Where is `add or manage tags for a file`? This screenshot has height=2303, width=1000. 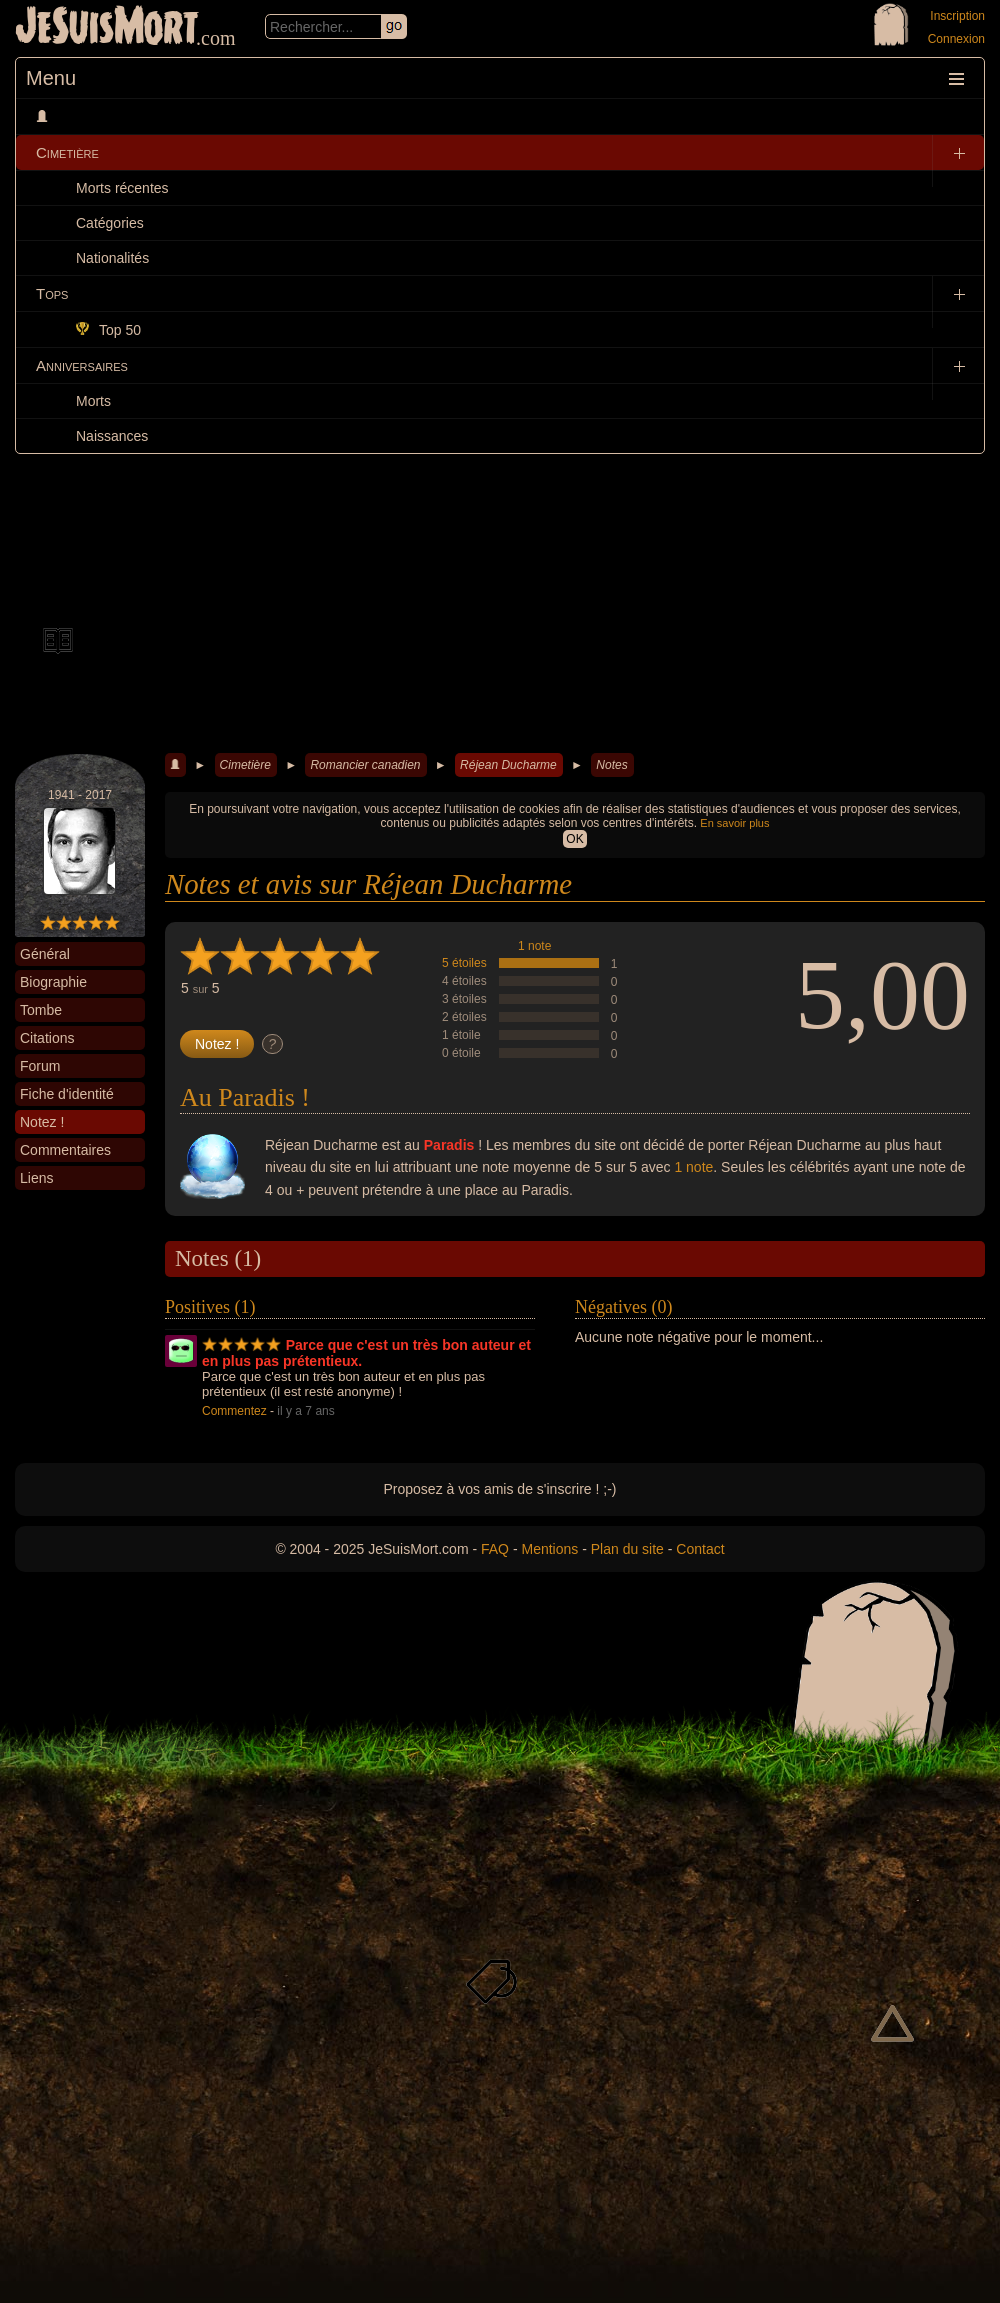
add or manage tags for a file is located at coordinates (490, 1980).